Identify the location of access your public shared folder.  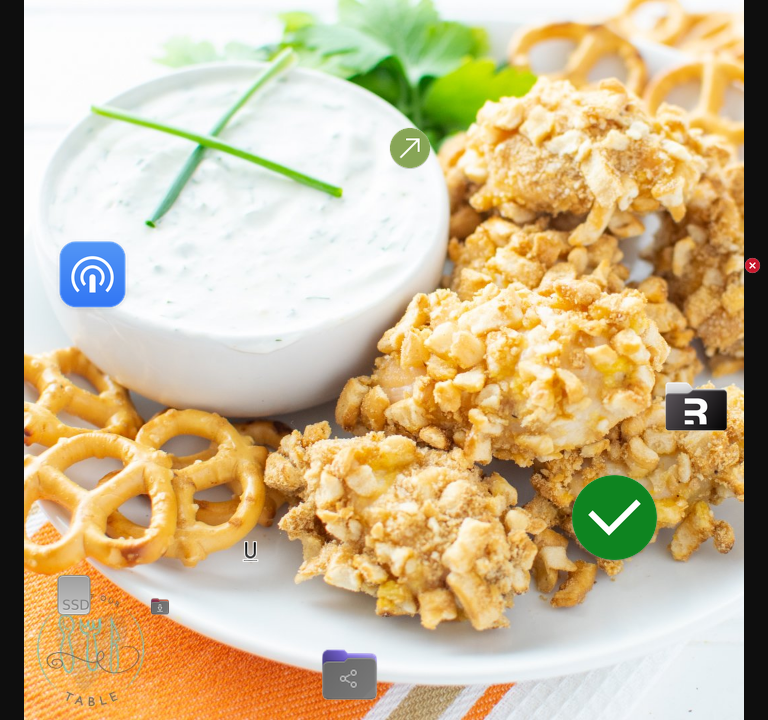
(349, 674).